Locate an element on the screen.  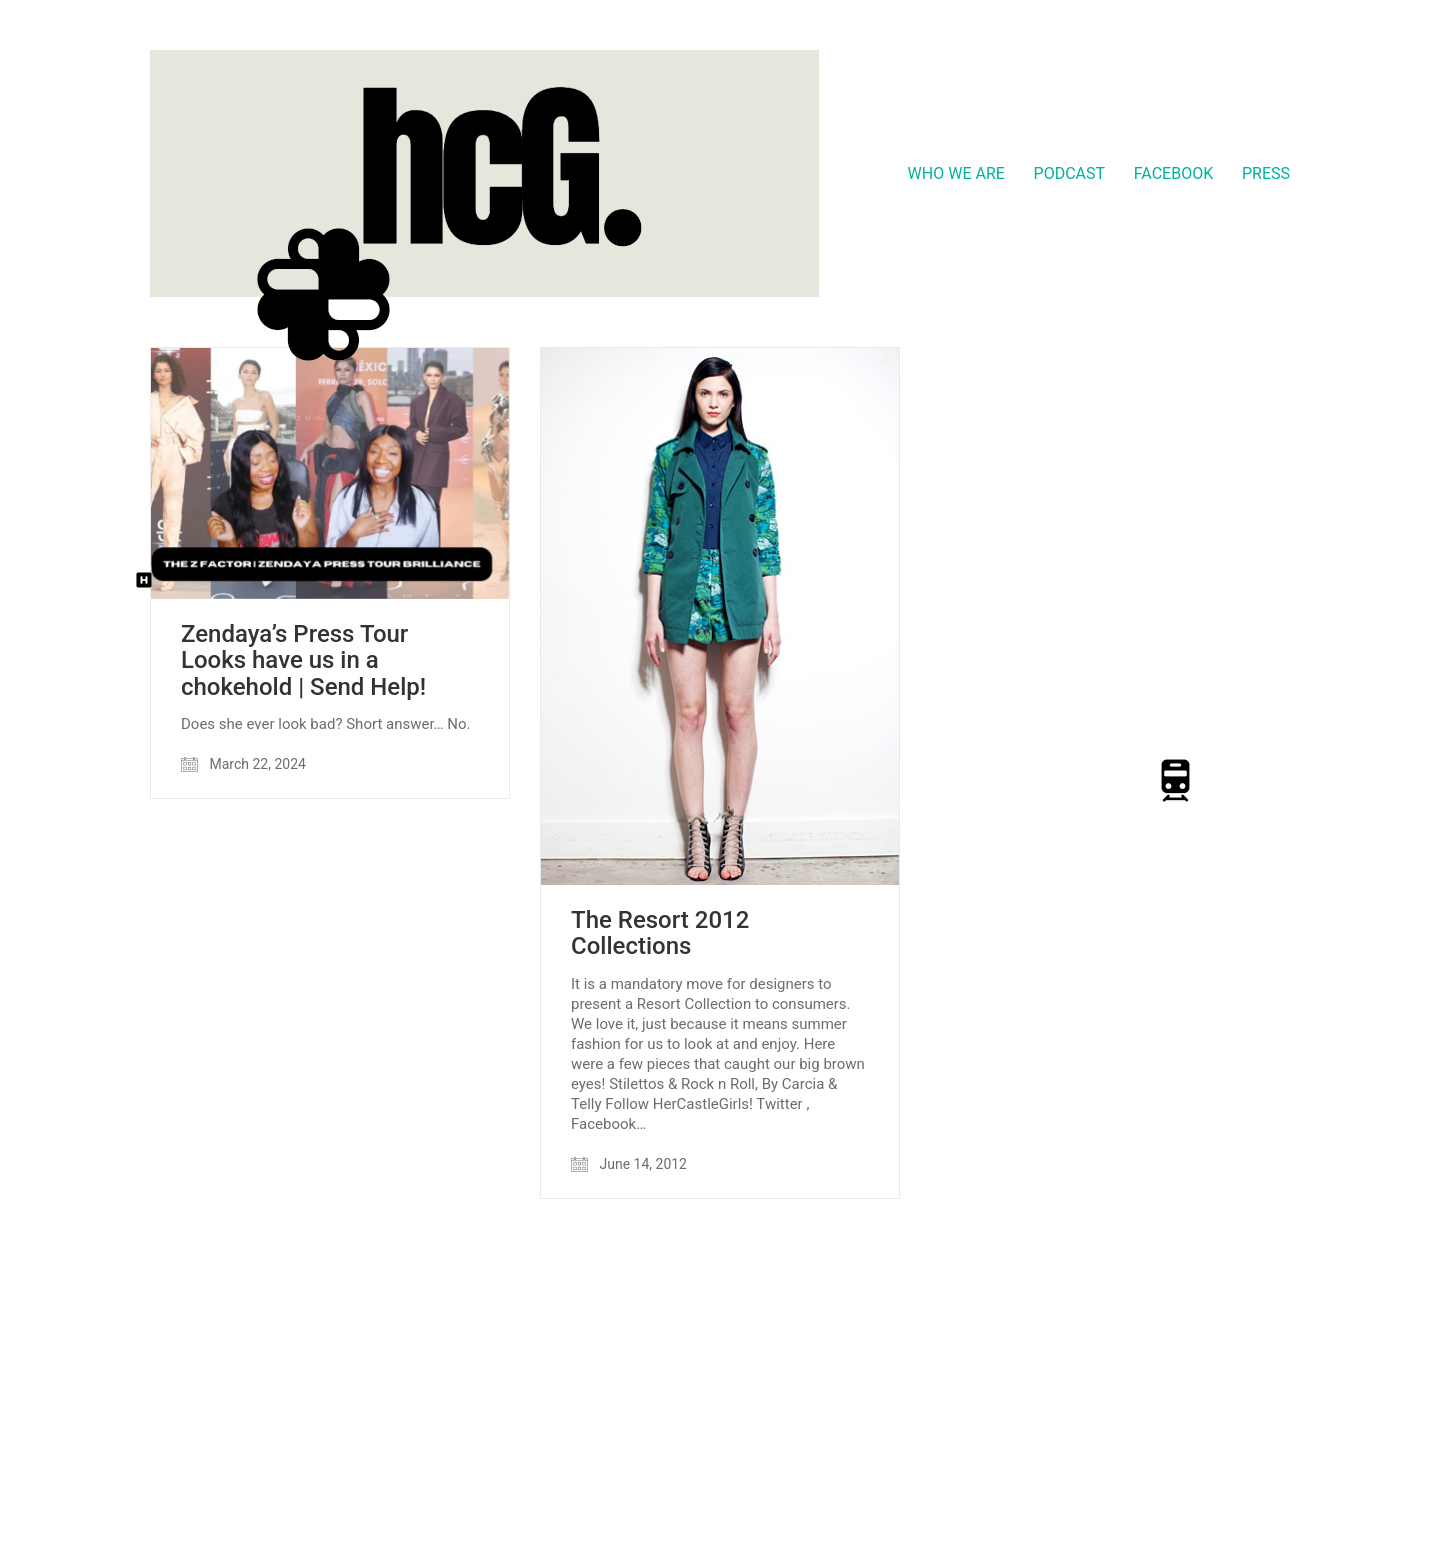
indicates a hospital or medical facility nearby is located at coordinates (144, 580).